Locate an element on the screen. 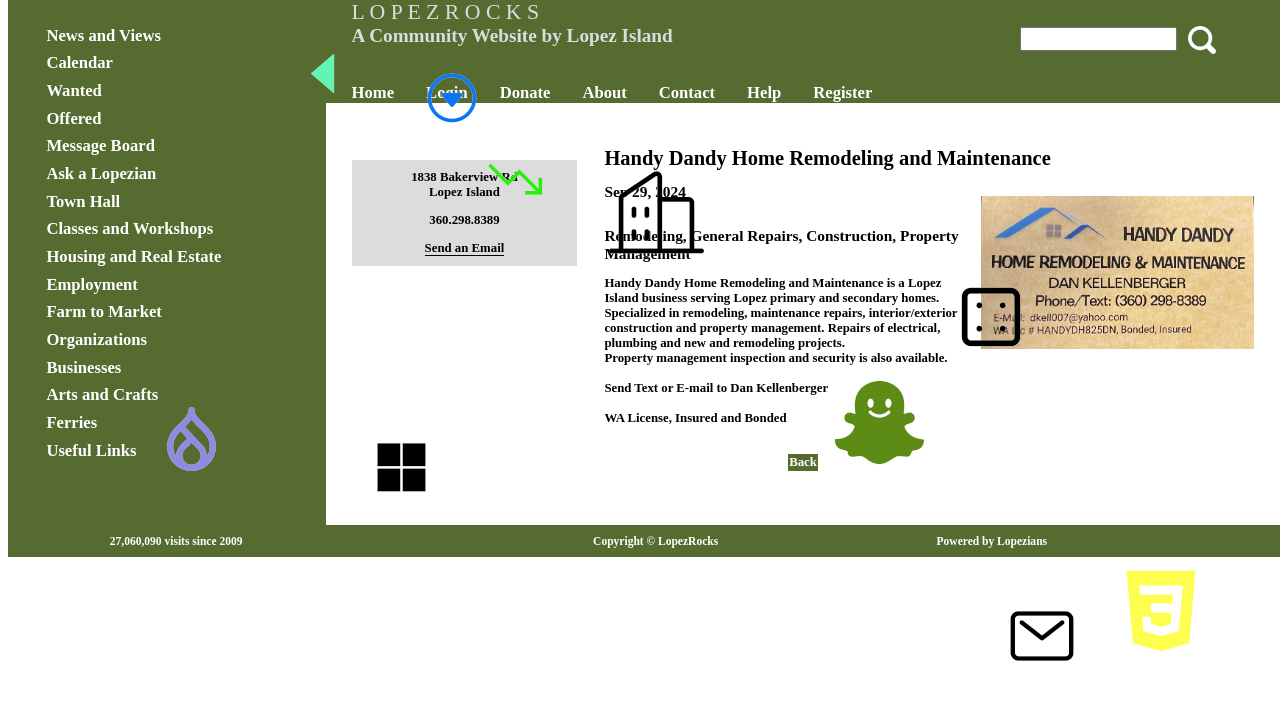  indicates a declining trend or decrease in value is located at coordinates (515, 179).